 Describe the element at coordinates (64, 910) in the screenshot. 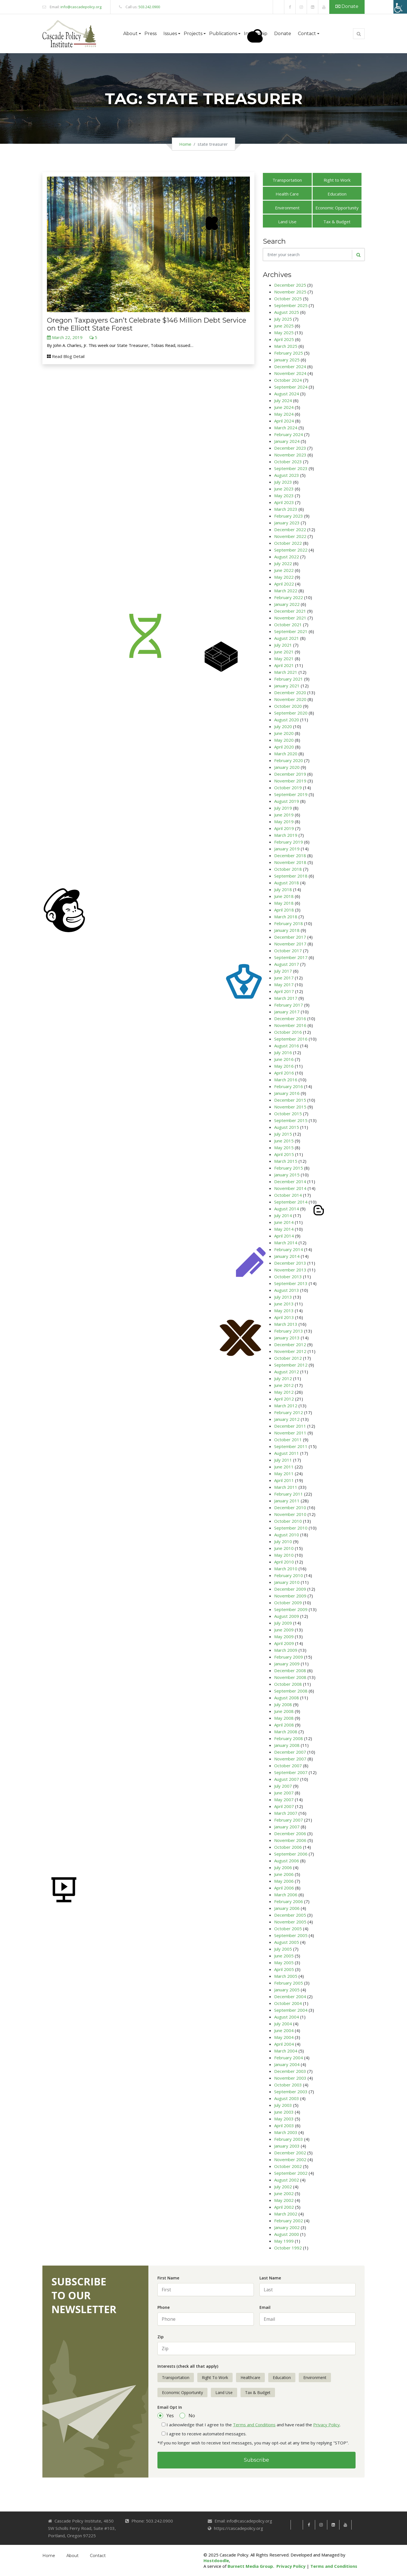

I see `open mailchimp email marketing platform` at that location.